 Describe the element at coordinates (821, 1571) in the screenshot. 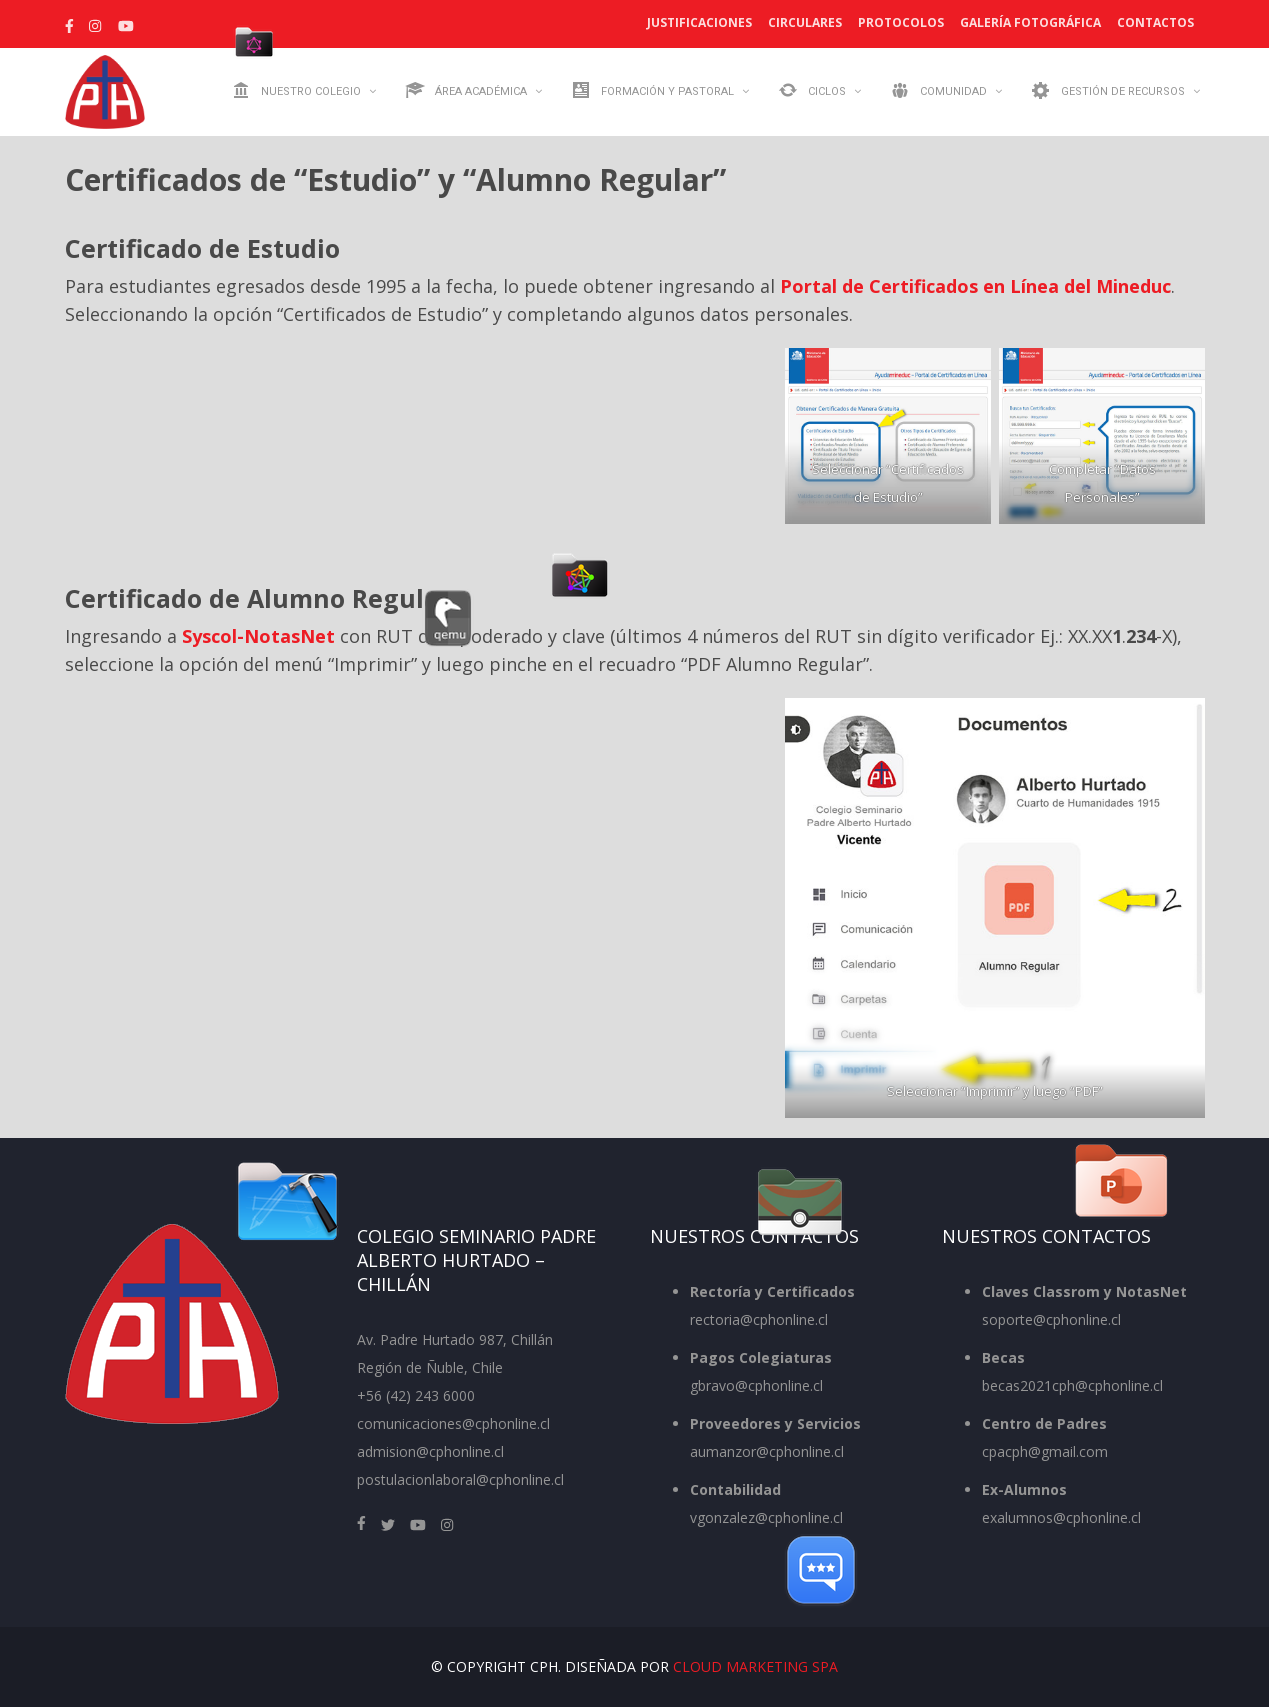

I see `submit feedback or ratings` at that location.